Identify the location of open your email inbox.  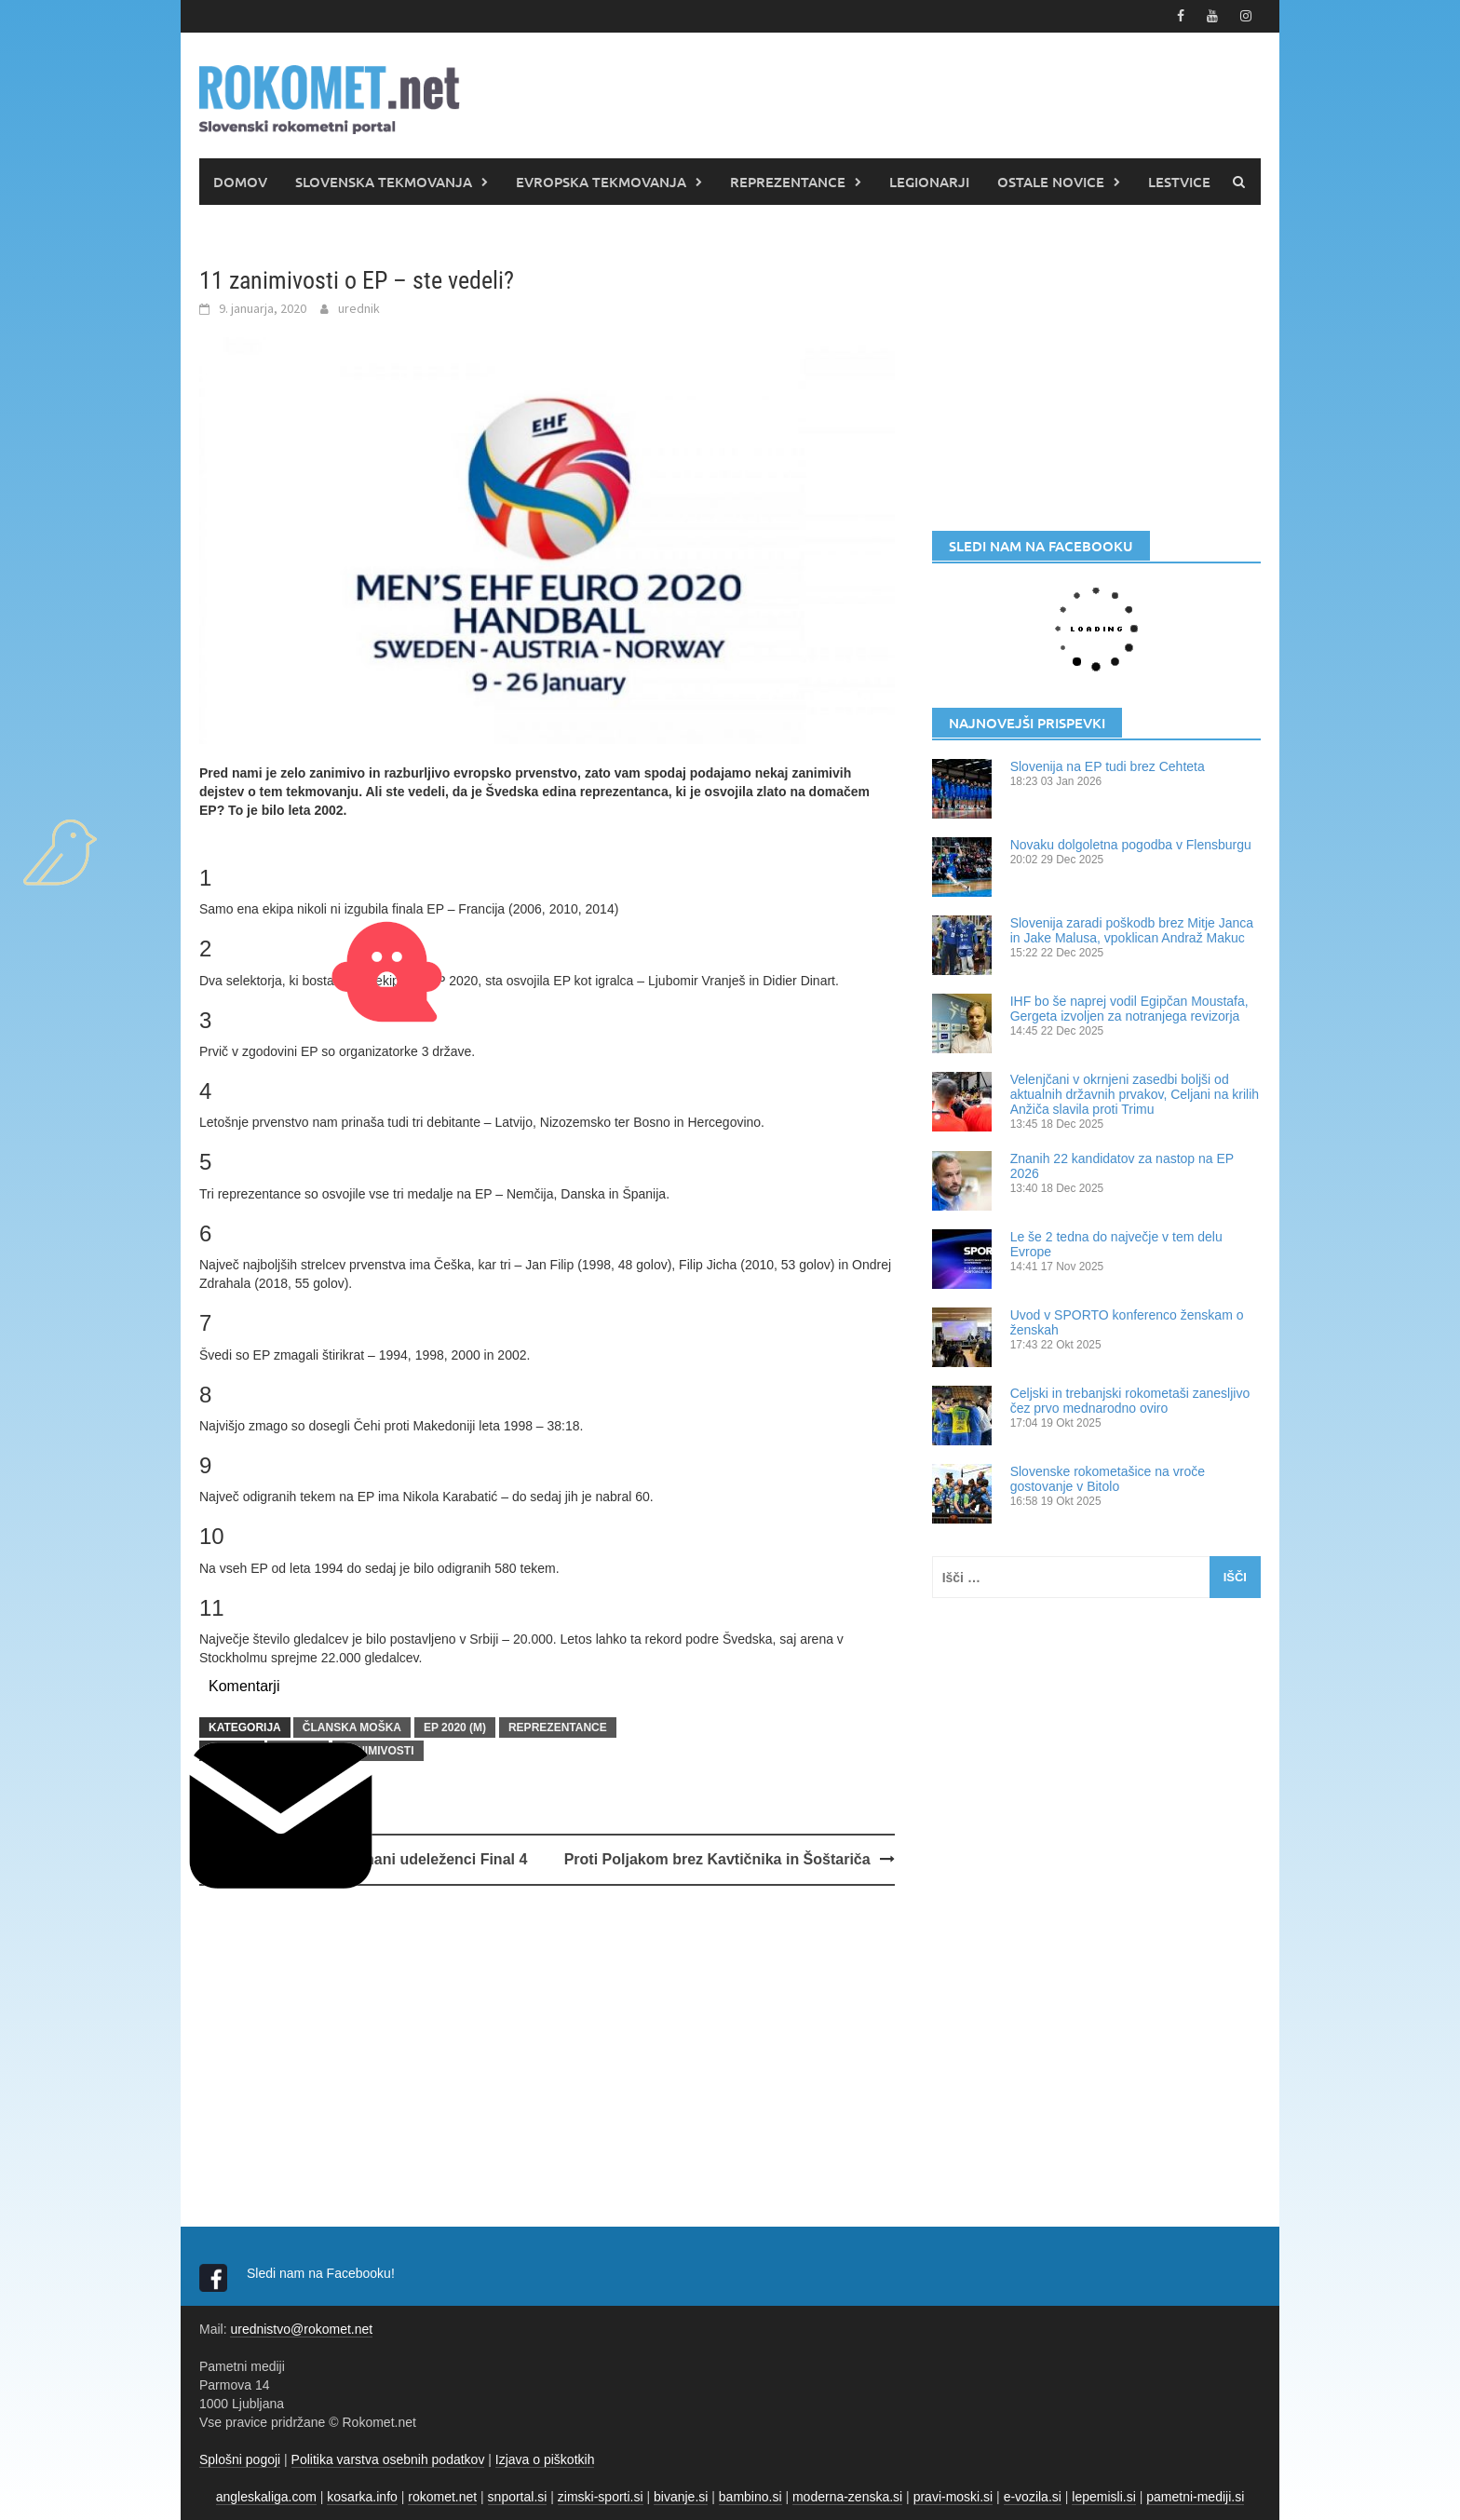
(280, 1815).